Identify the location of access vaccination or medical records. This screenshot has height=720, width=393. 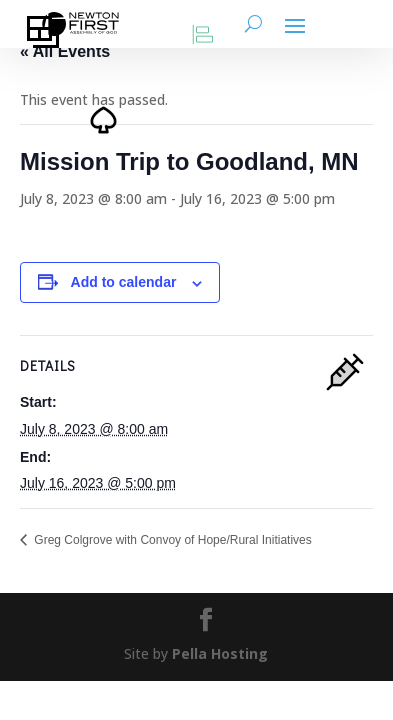
(345, 372).